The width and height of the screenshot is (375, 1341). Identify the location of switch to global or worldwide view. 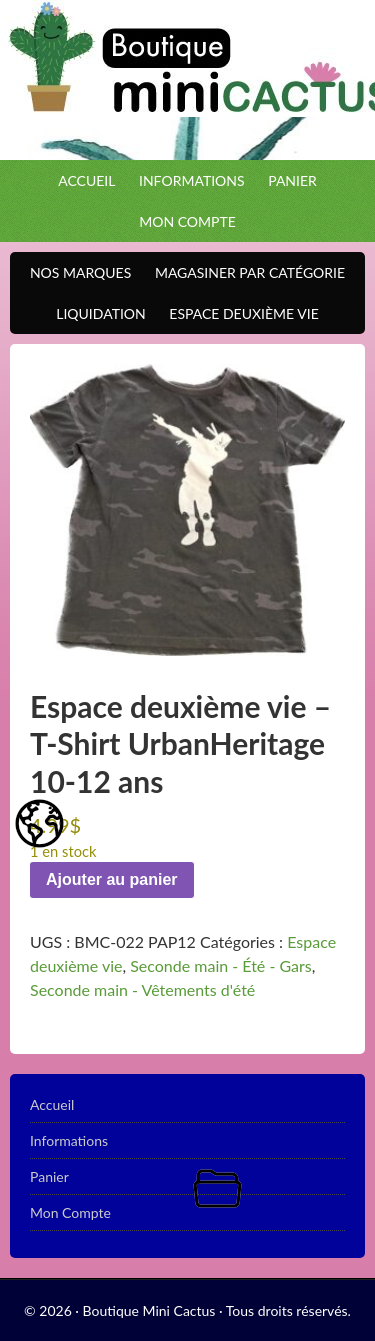
(39, 823).